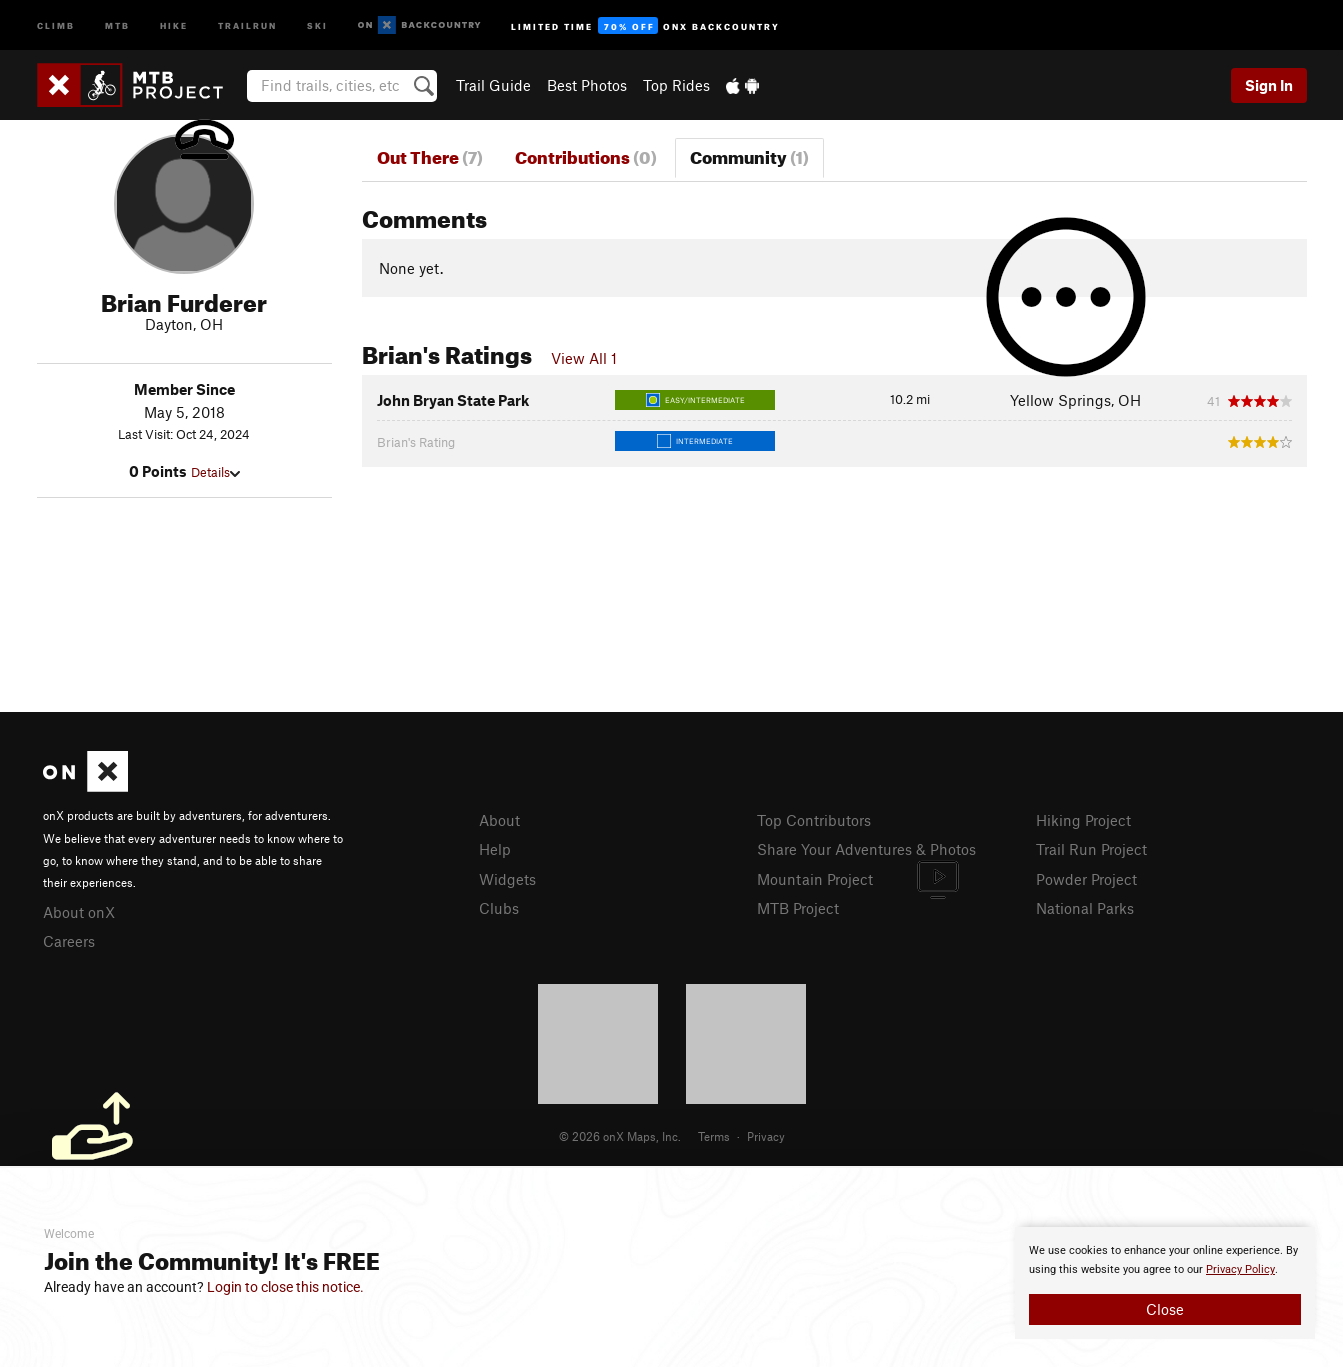 This screenshot has height=1367, width=1343. I want to click on play video on display, so click(938, 878).